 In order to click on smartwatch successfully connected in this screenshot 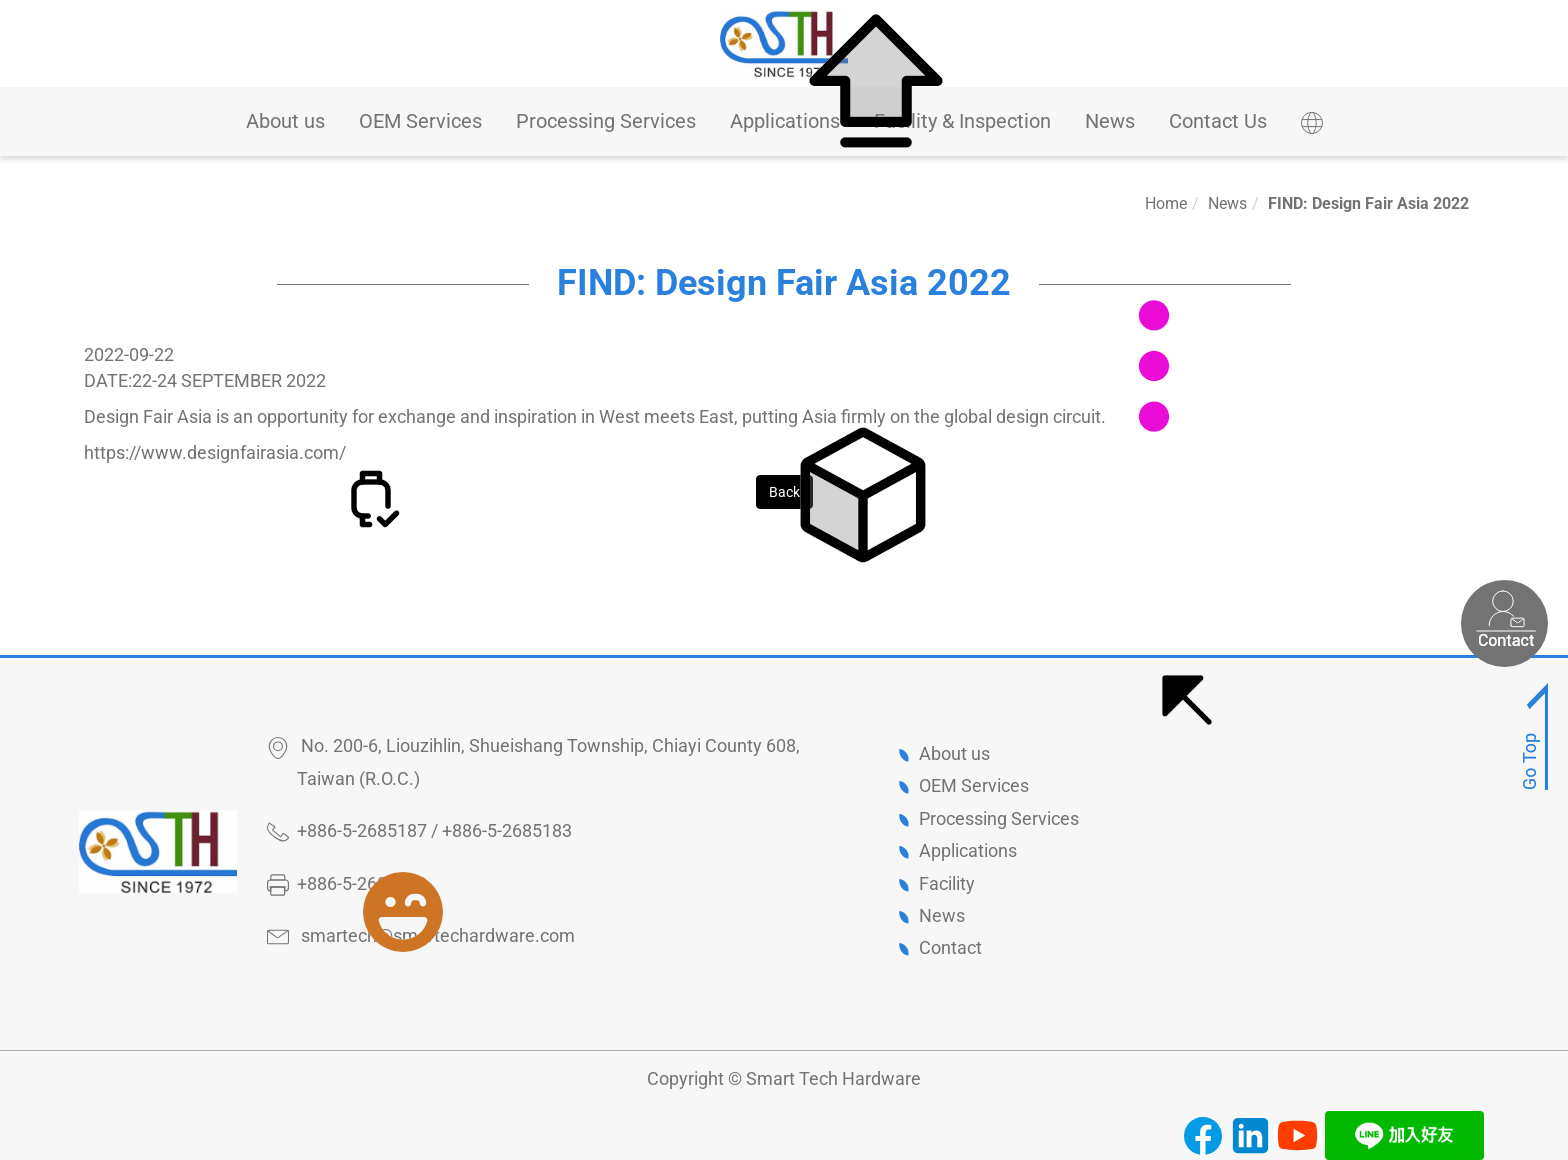, I will do `click(371, 499)`.